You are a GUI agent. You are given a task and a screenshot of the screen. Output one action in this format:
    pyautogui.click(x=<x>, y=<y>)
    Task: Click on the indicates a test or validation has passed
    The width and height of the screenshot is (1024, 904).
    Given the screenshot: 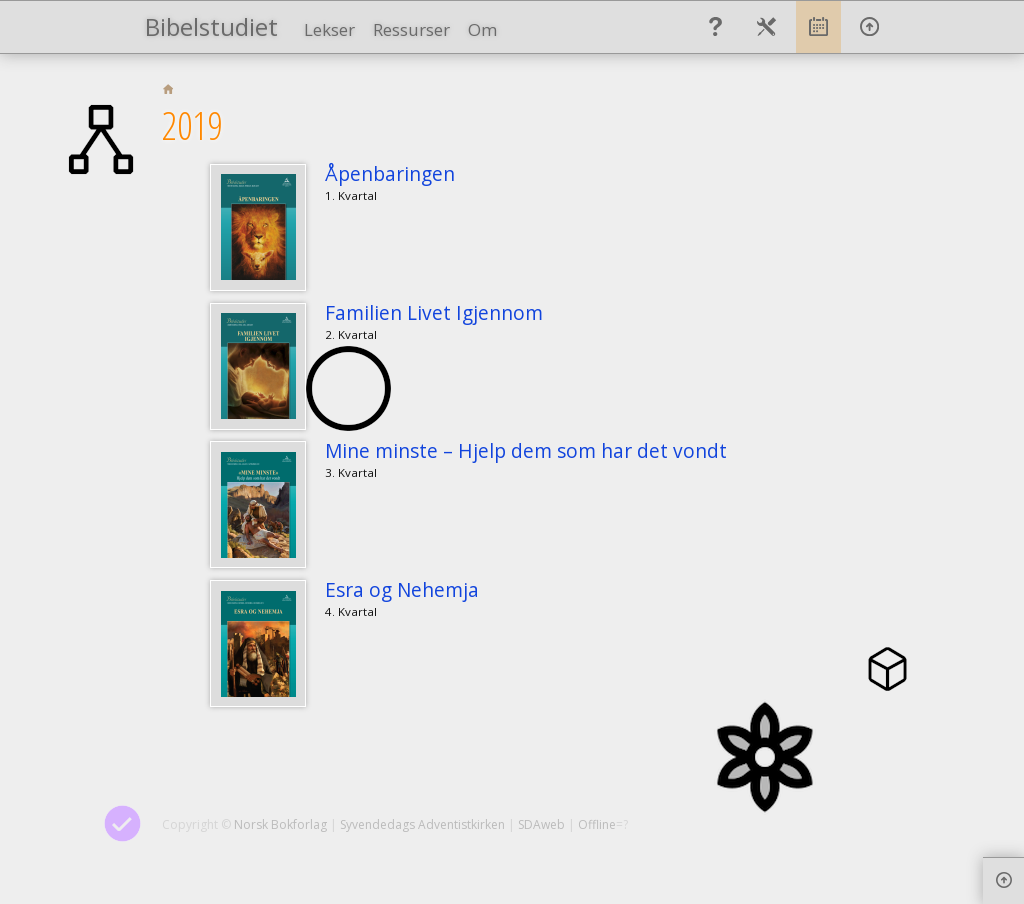 What is the action you would take?
    pyautogui.click(x=122, y=823)
    